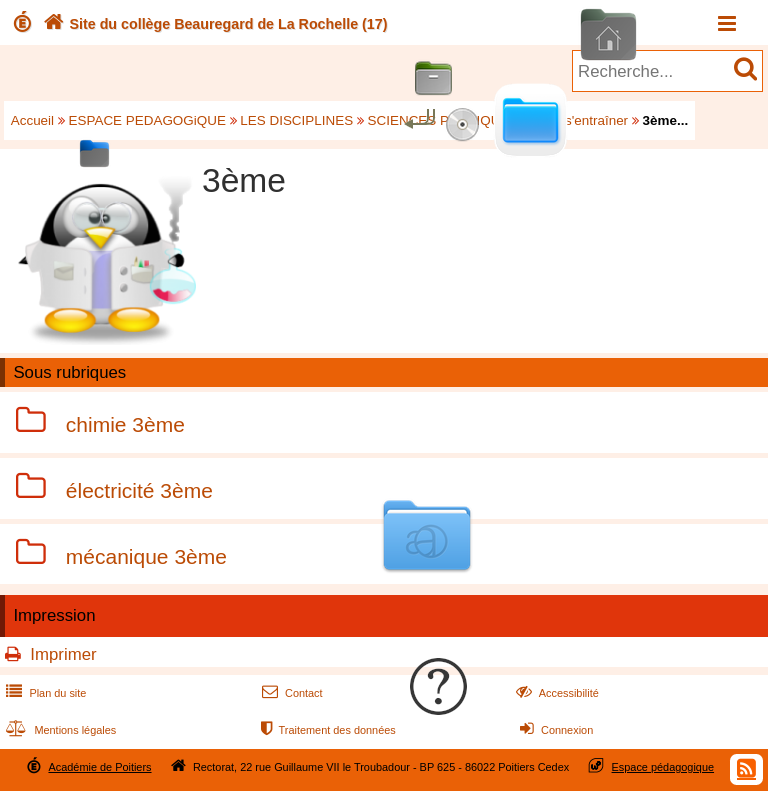  What do you see at coordinates (438, 686) in the screenshot?
I see `access help or support resources` at bounding box center [438, 686].